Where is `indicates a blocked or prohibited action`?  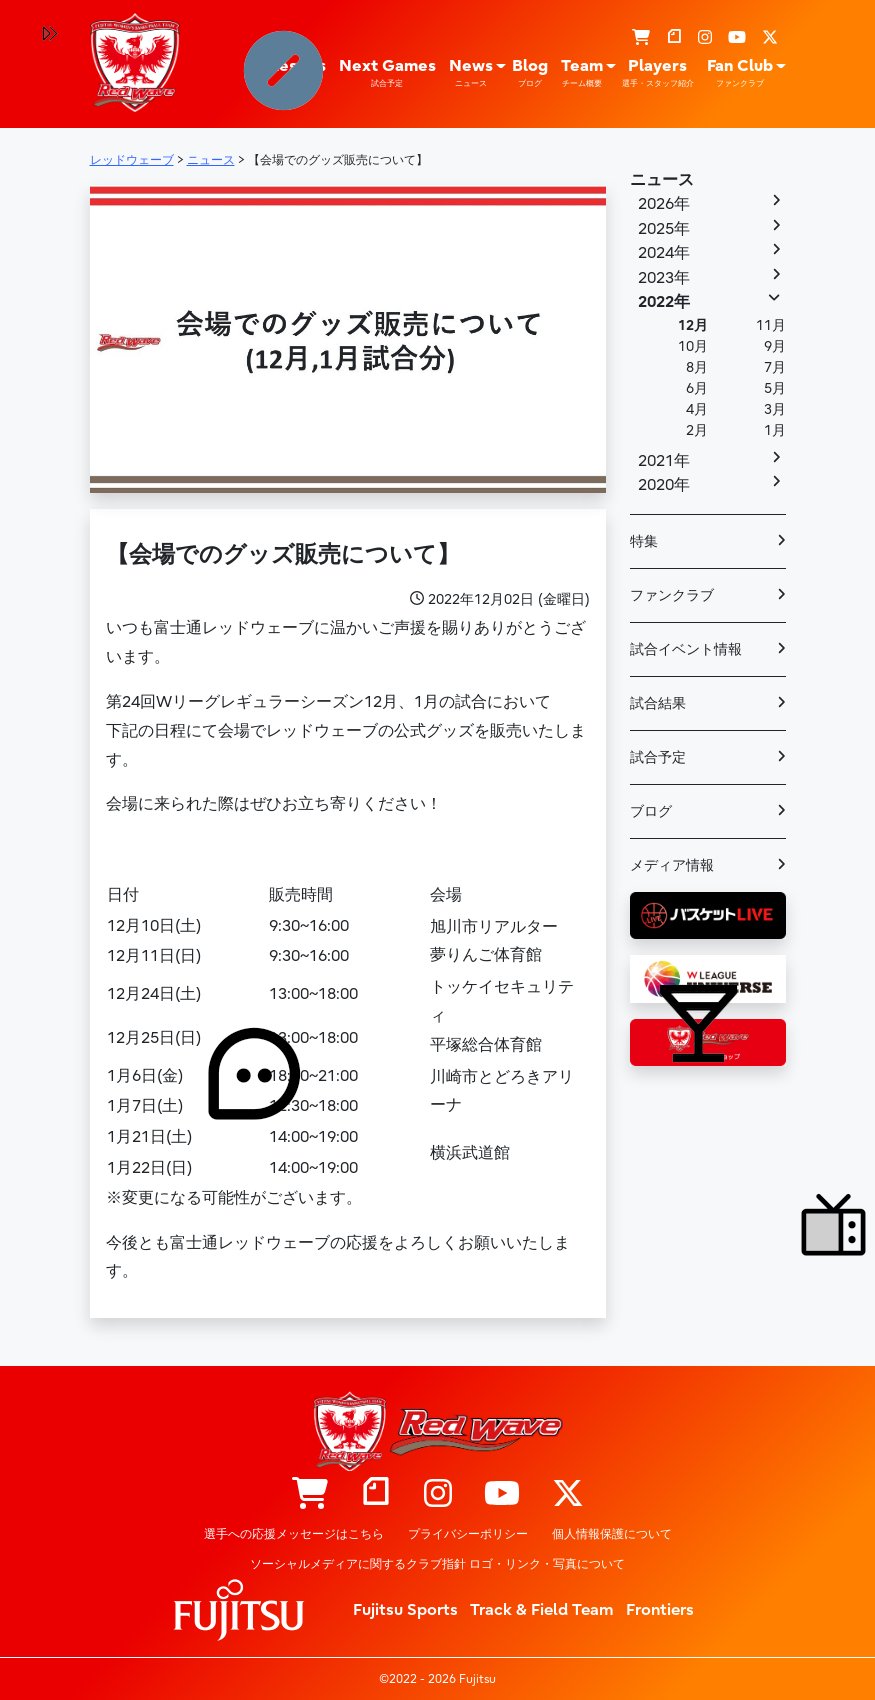 indicates a blocked or prohibited action is located at coordinates (283, 70).